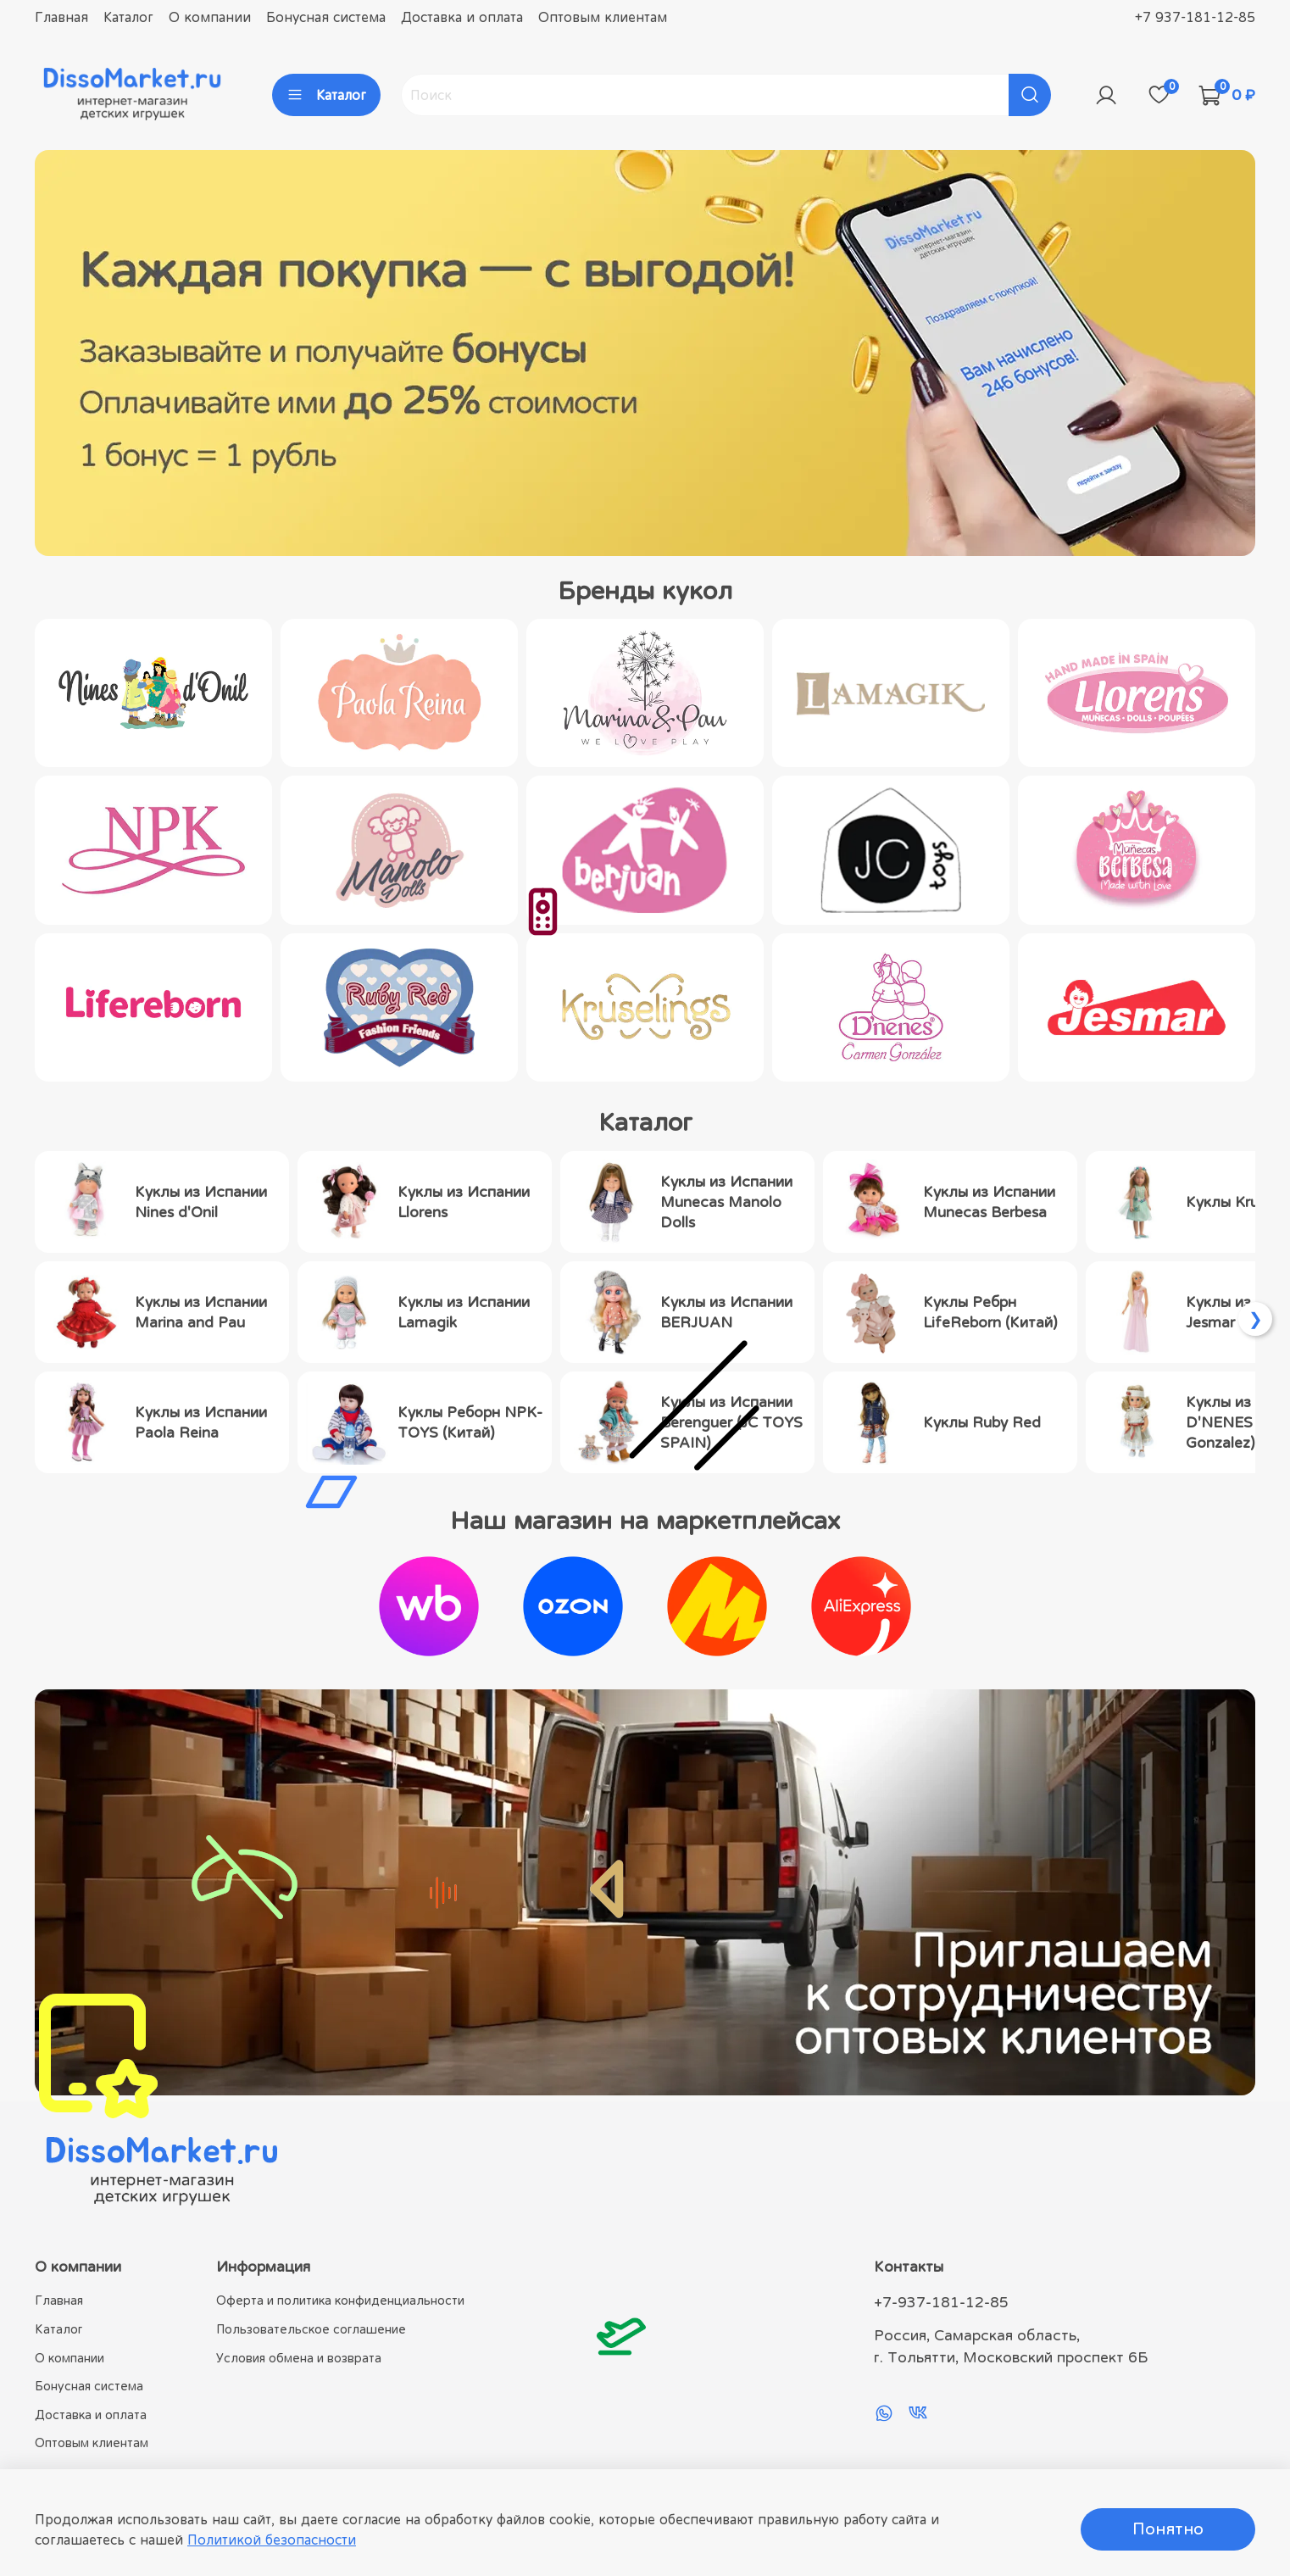 This screenshot has height=2576, width=1290. What do you see at coordinates (92, 2053) in the screenshot?
I see `mark this iPad as a favorite device` at bounding box center [92, 2053].